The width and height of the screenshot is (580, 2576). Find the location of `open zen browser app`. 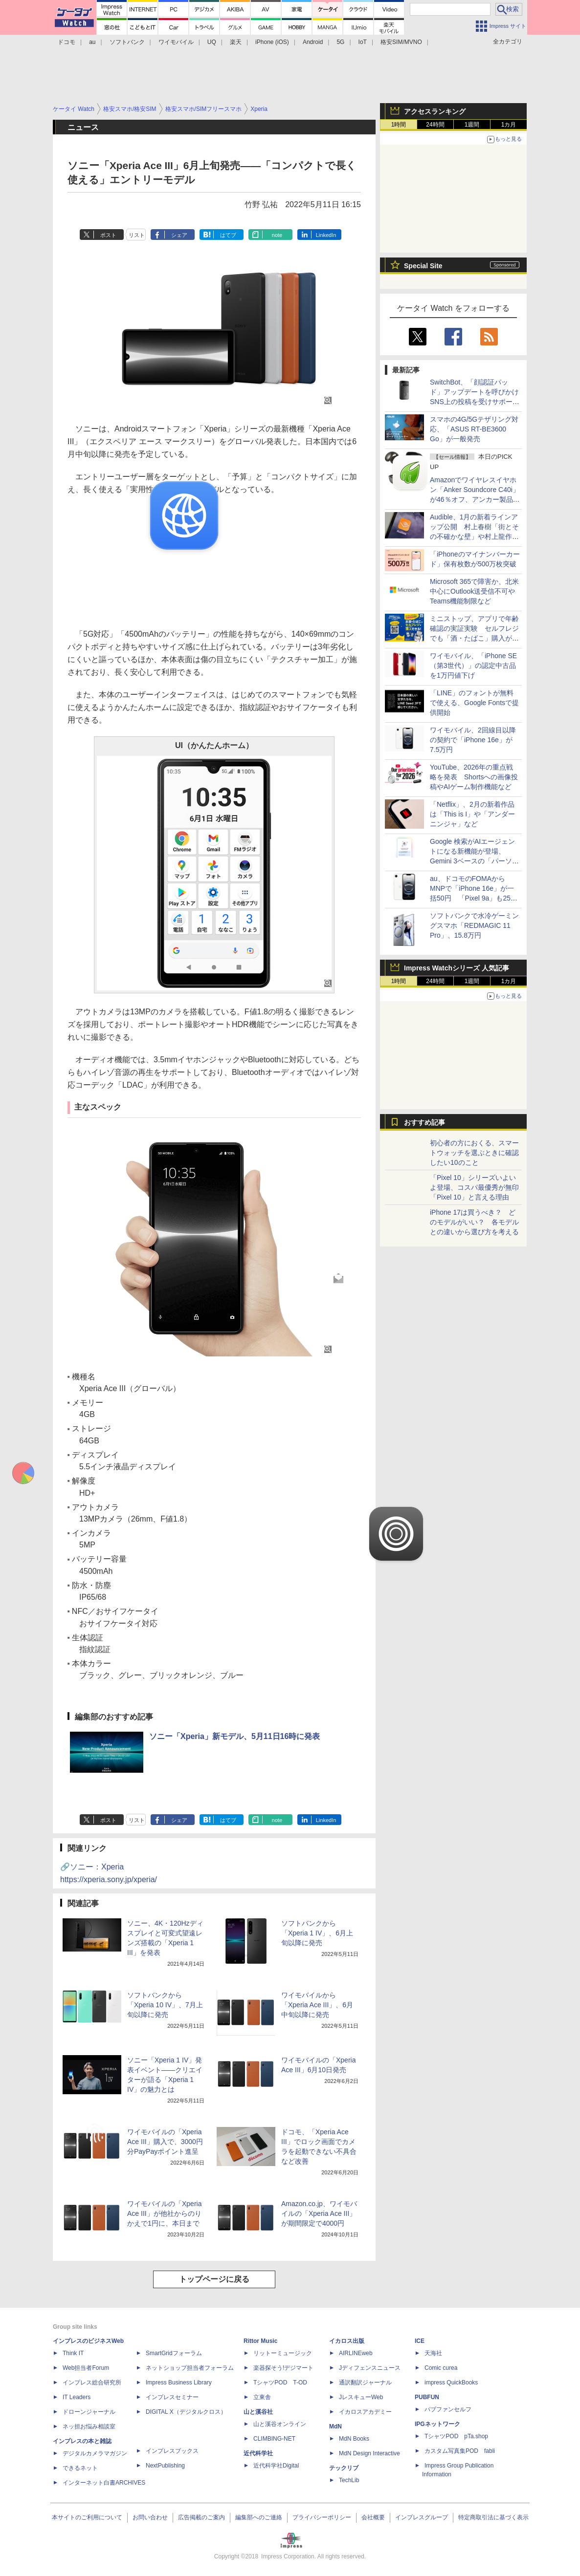

open zen browser app is located at coordinates (396, 1534).